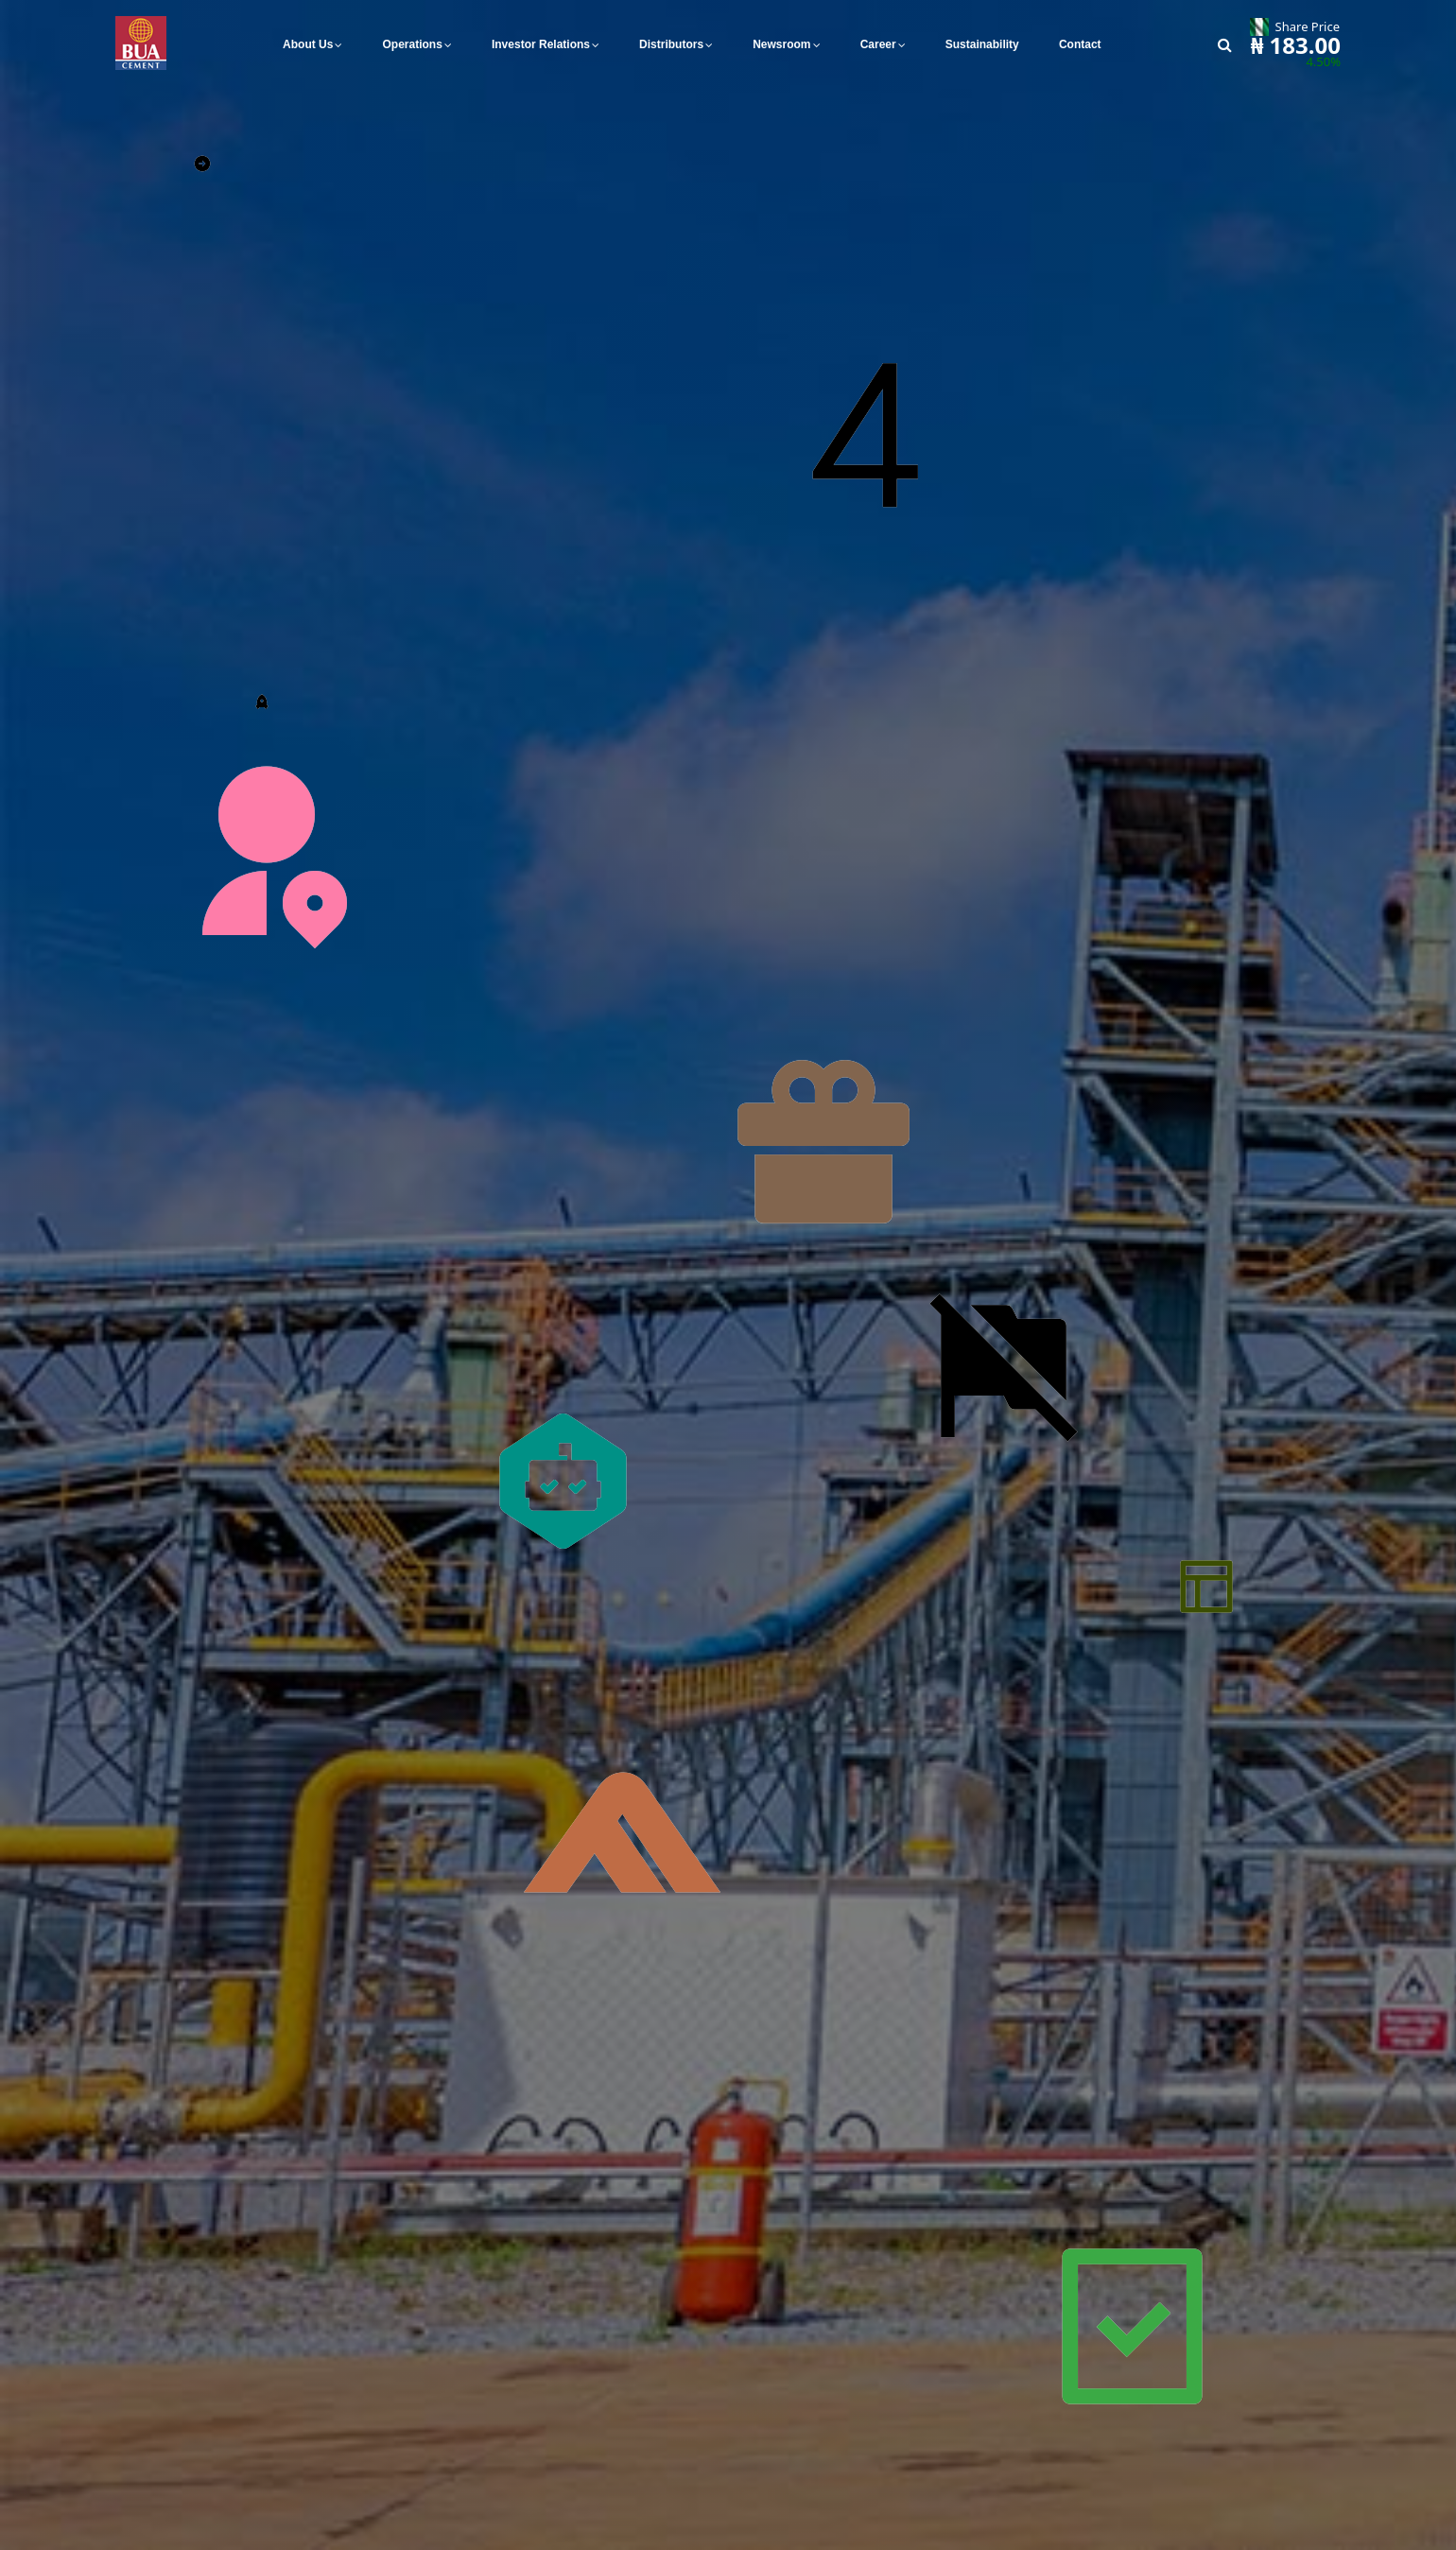 The height and width of the screenshot is (2550, 1456). Describe the element at coordinates (1206, 1587) in the screenshot. I see `switch to grid layout view` at that location.